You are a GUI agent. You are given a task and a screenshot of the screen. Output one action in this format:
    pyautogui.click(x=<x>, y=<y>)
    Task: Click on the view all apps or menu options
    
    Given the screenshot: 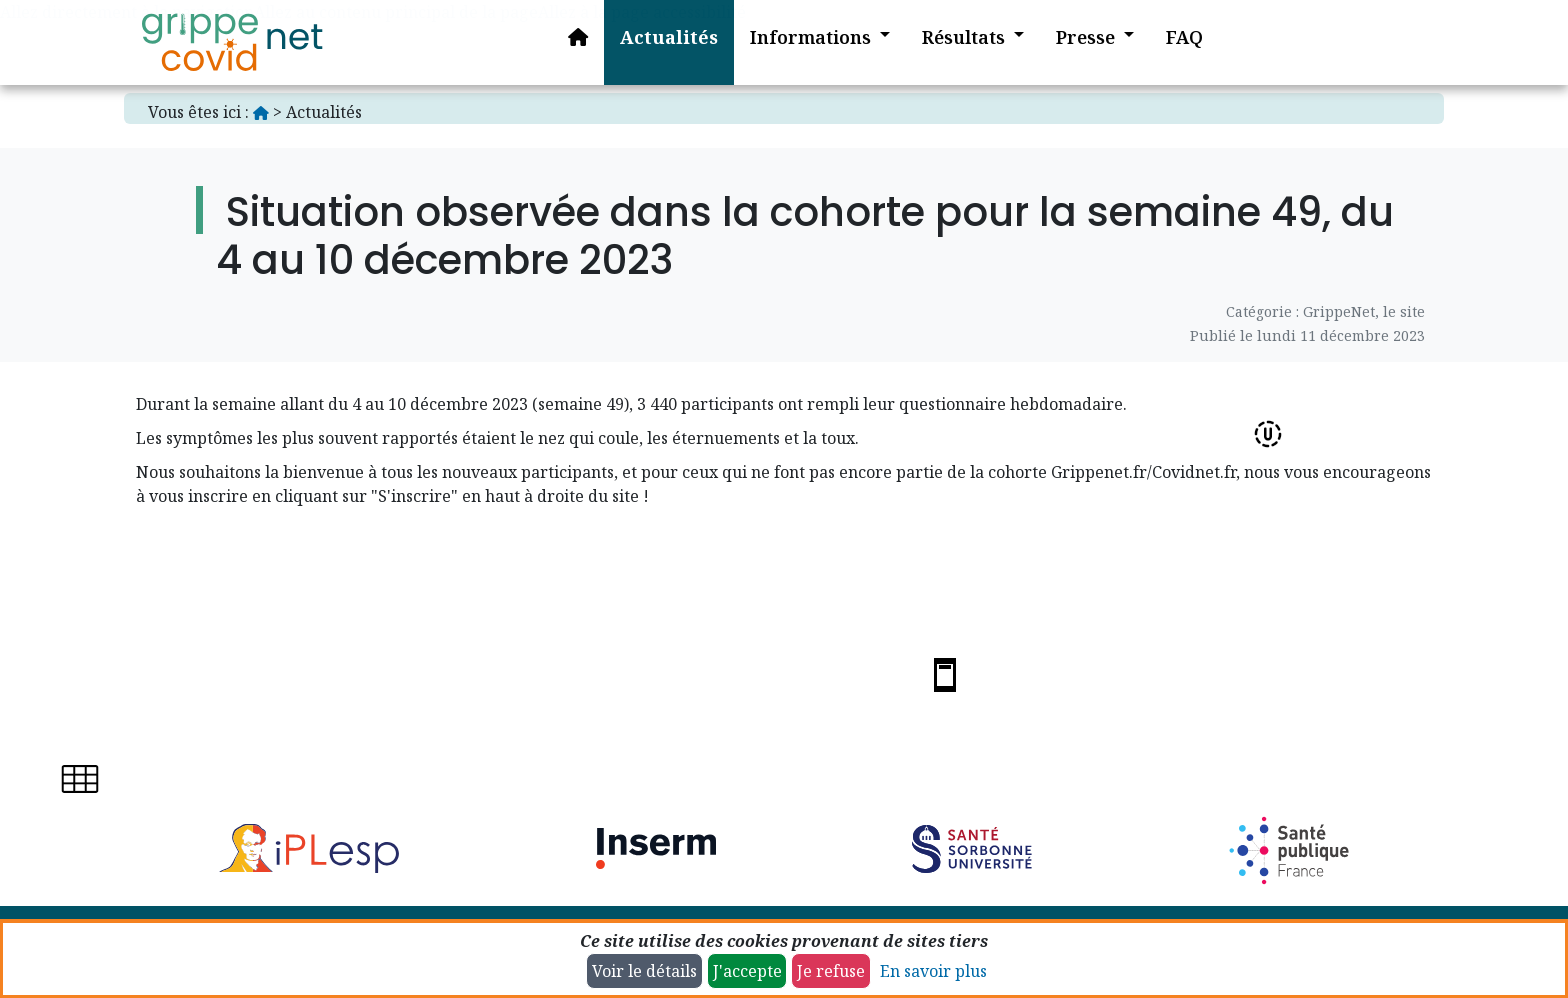 What is the action you would take?
    pyautogui.click(x=80, y=779)
    